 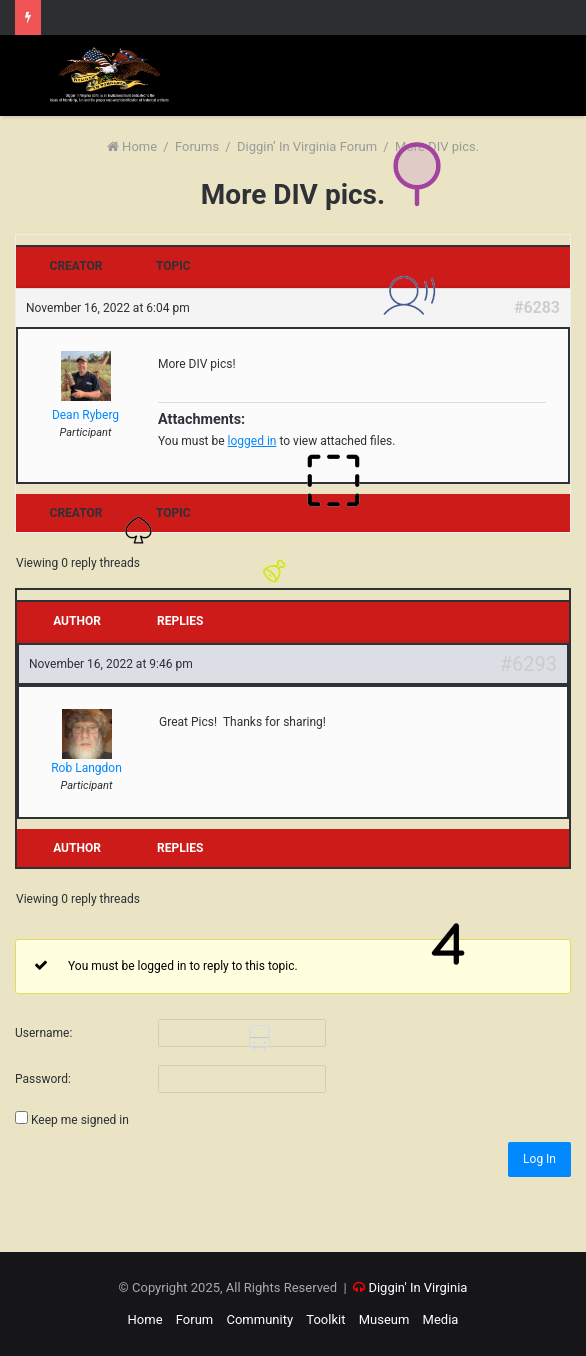 I want to click on select neuter or non-binary gender option, so click(x=417, y=173).